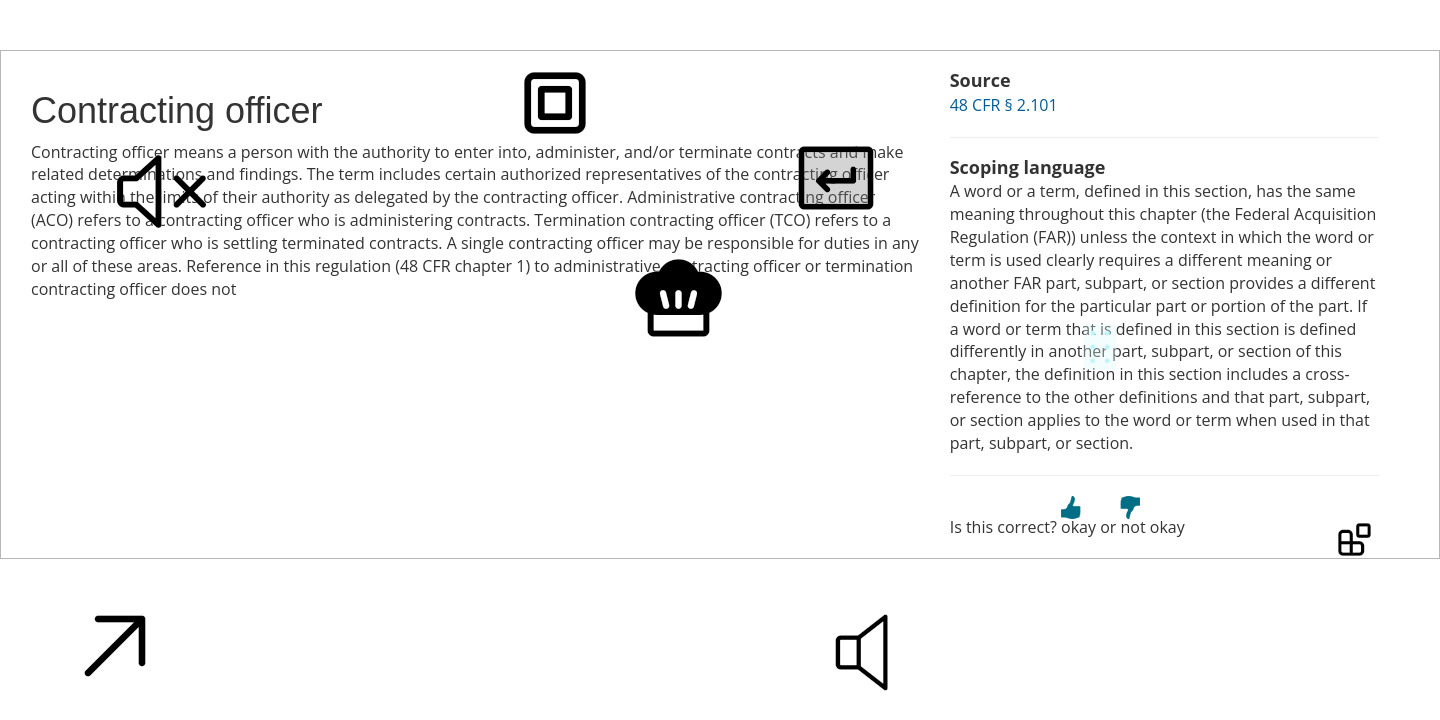 The width and height of the screenshot is (1440, 720). What do you see at coordinates (161, 191) in the screenshot?
I see `mute audio or sound` at bounding box center [161, 191].